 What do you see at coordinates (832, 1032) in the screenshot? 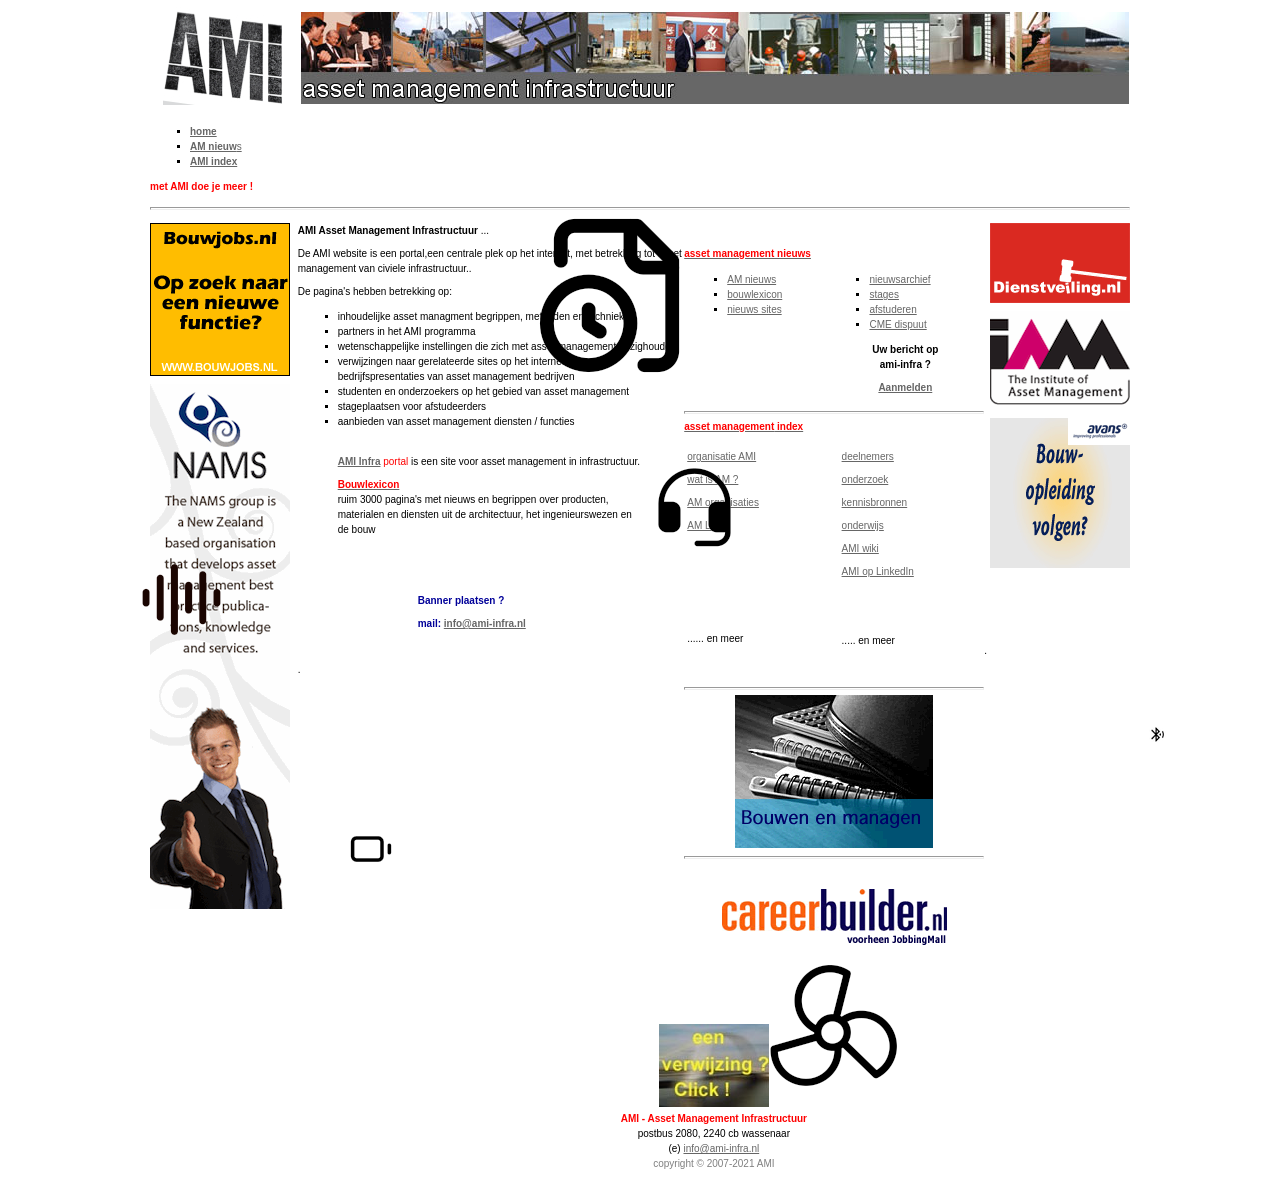
I see `adjust fan or ventilation settings` at bounding box center [832, 1032].